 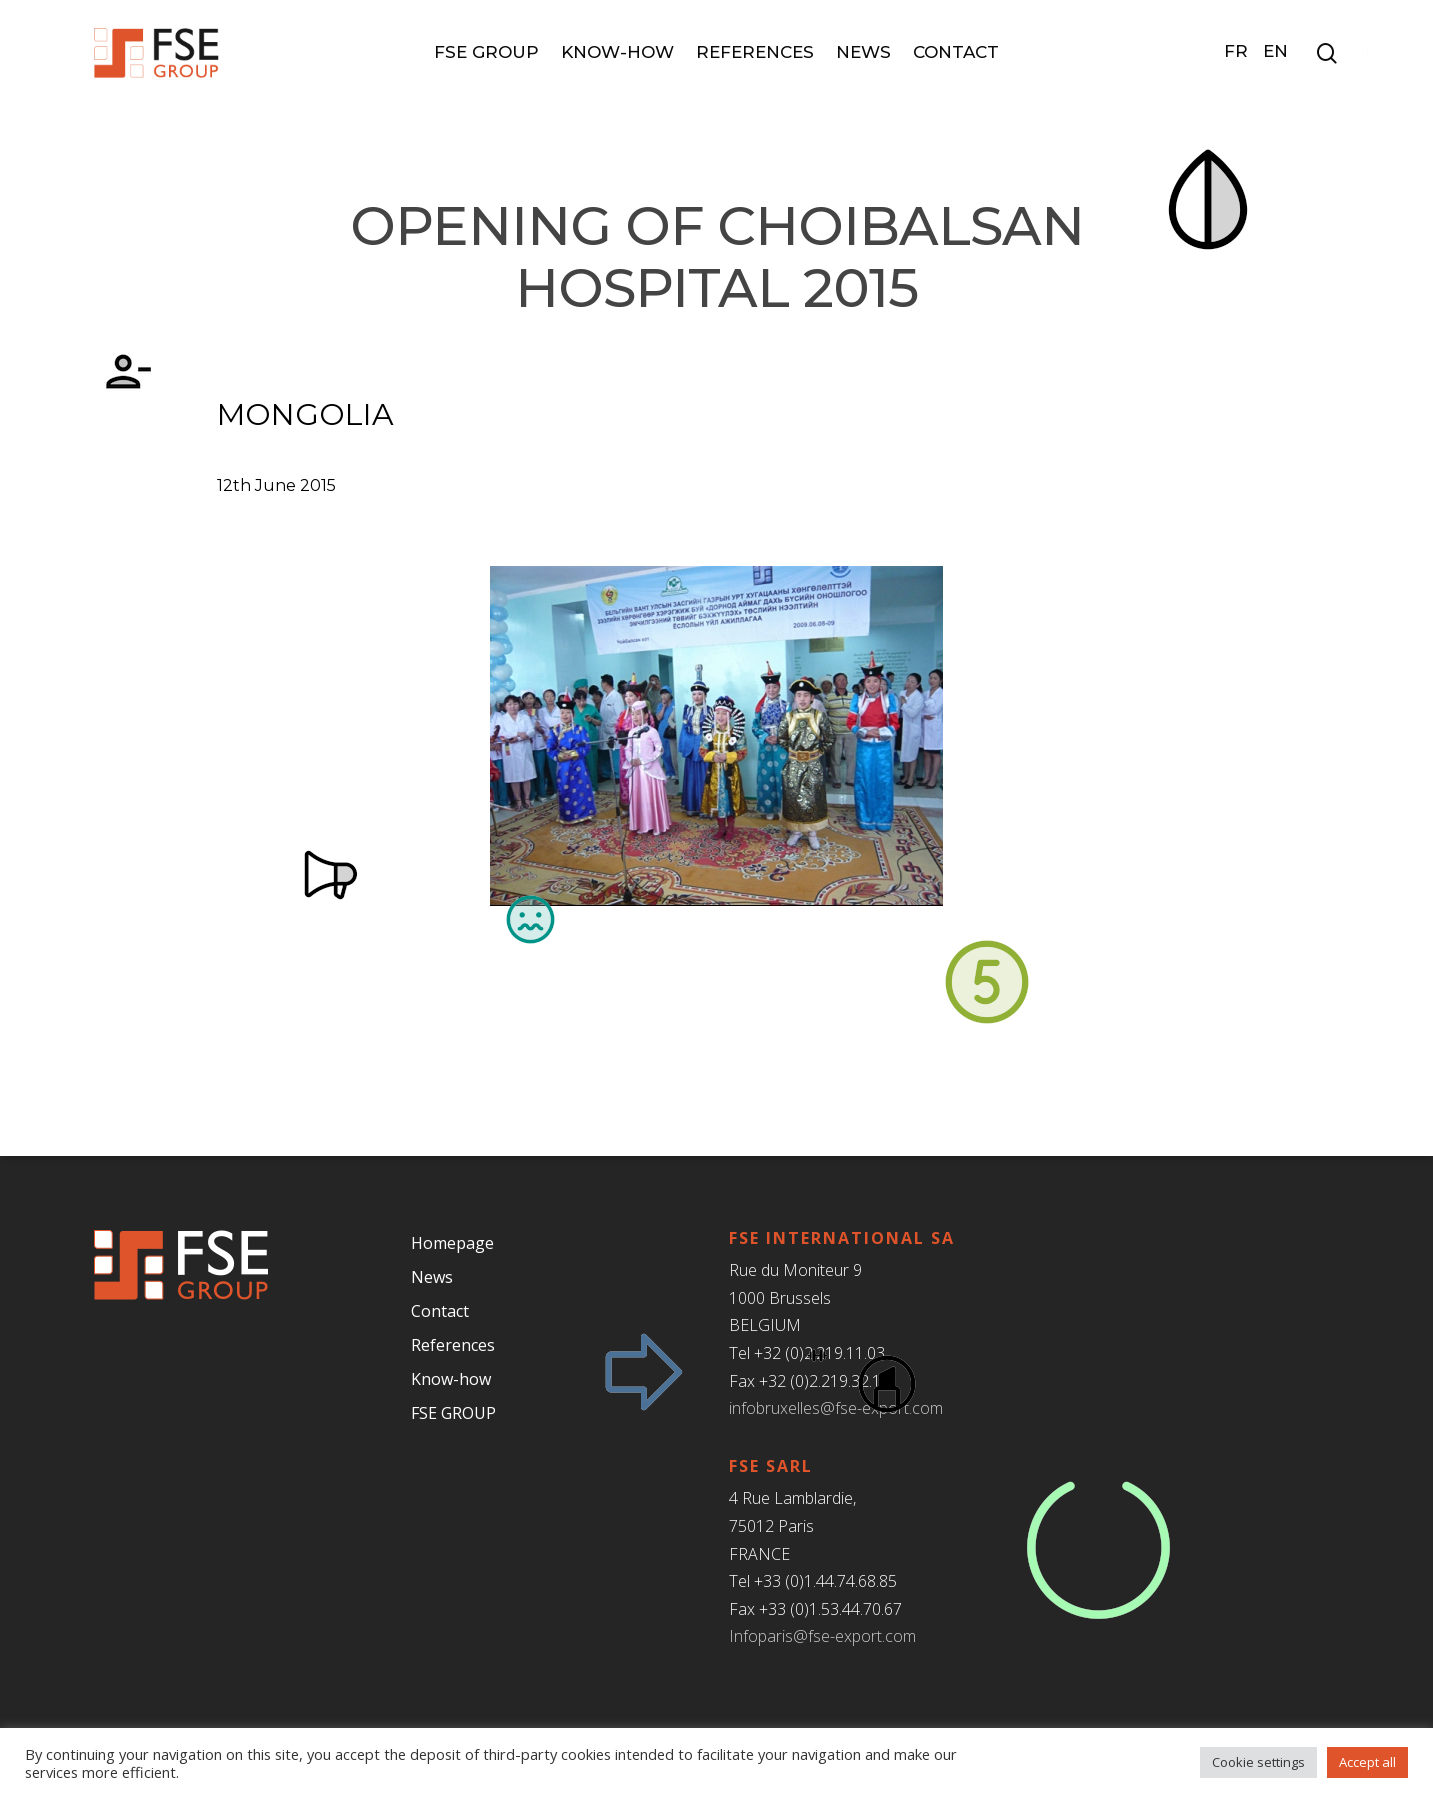 What do you see at coordinates (127, 371) in the screenshot?
I see `remove a contact or friend` at bounding box center [127, 371].